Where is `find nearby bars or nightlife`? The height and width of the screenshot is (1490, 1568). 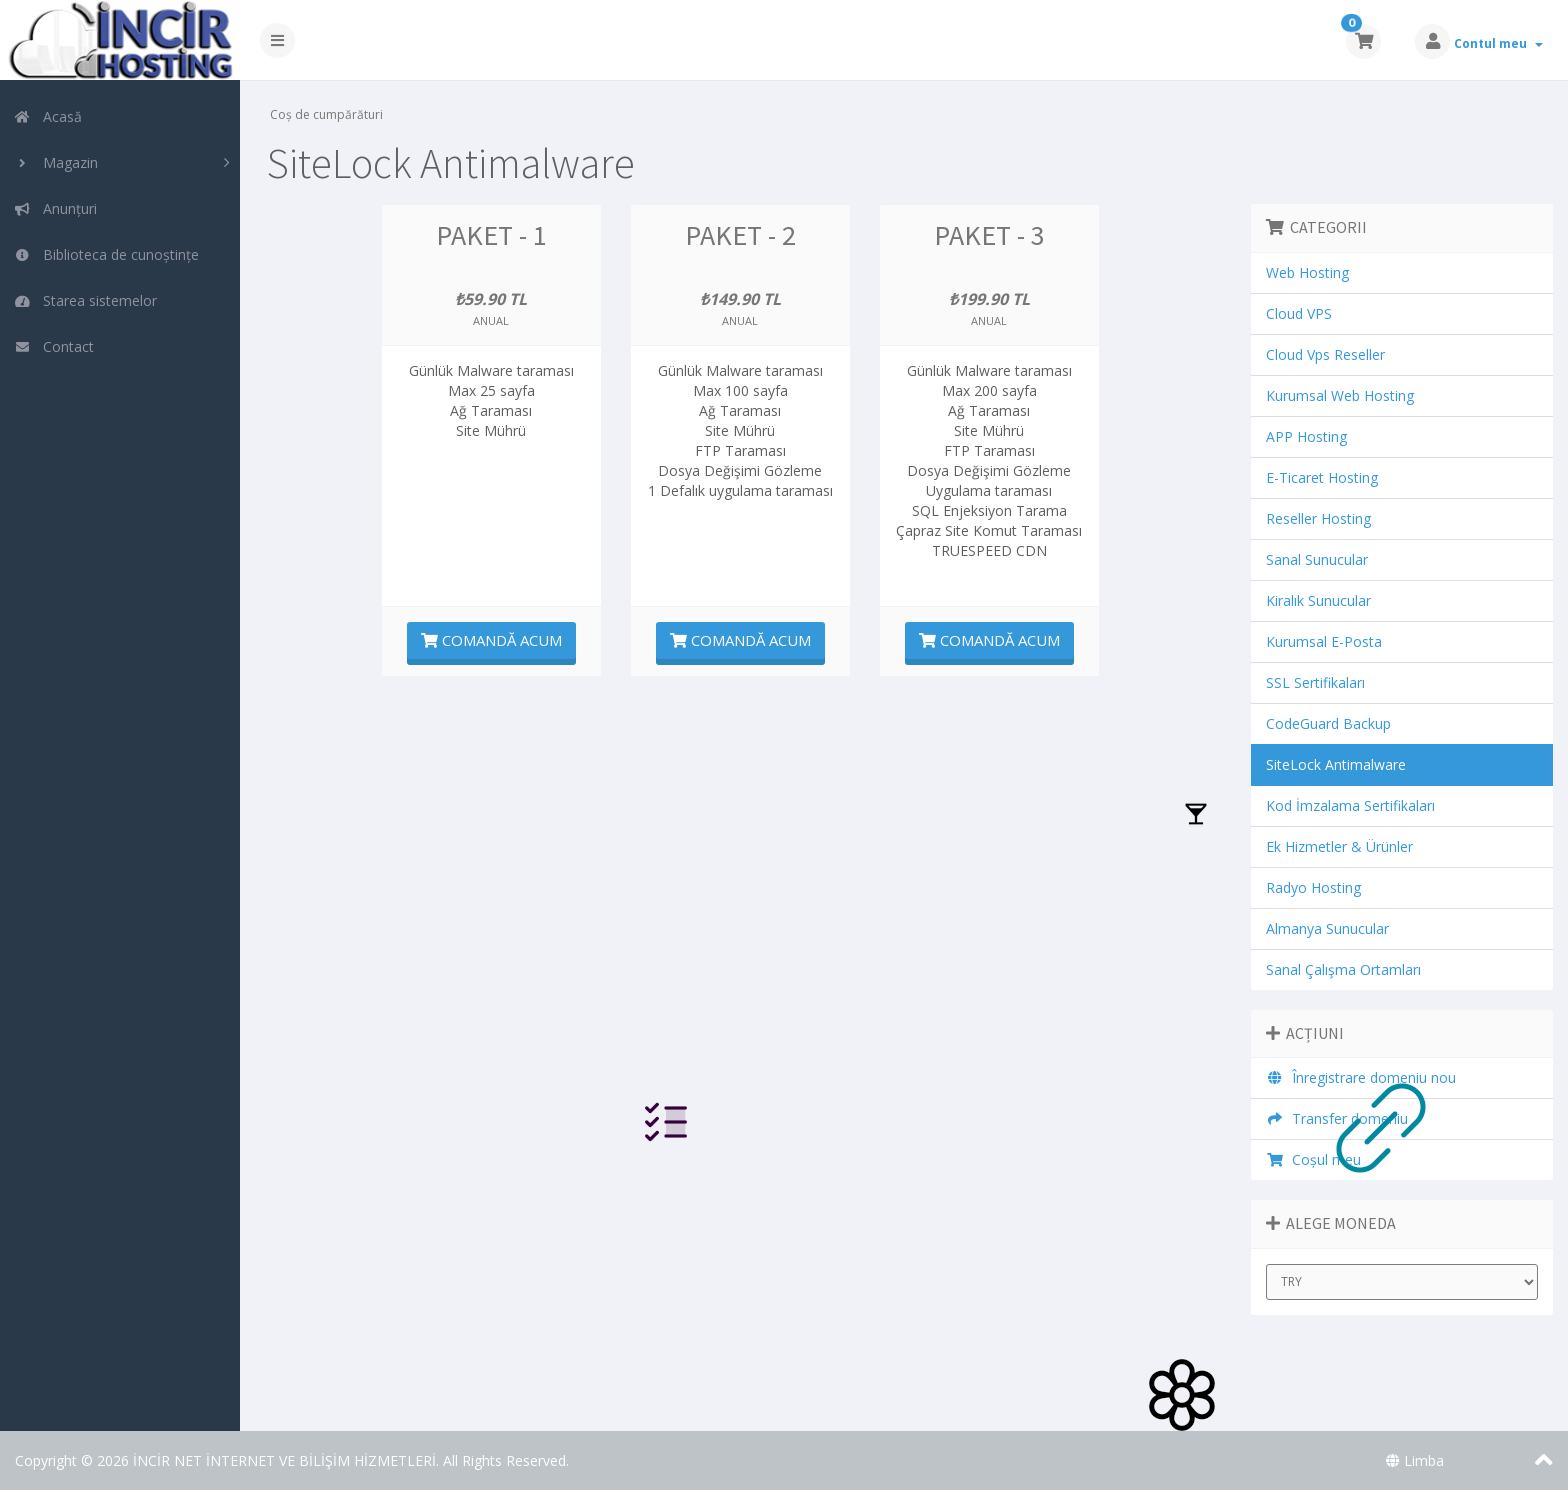
find nearby bars or nightlife is located at coordinates (1196, 814).